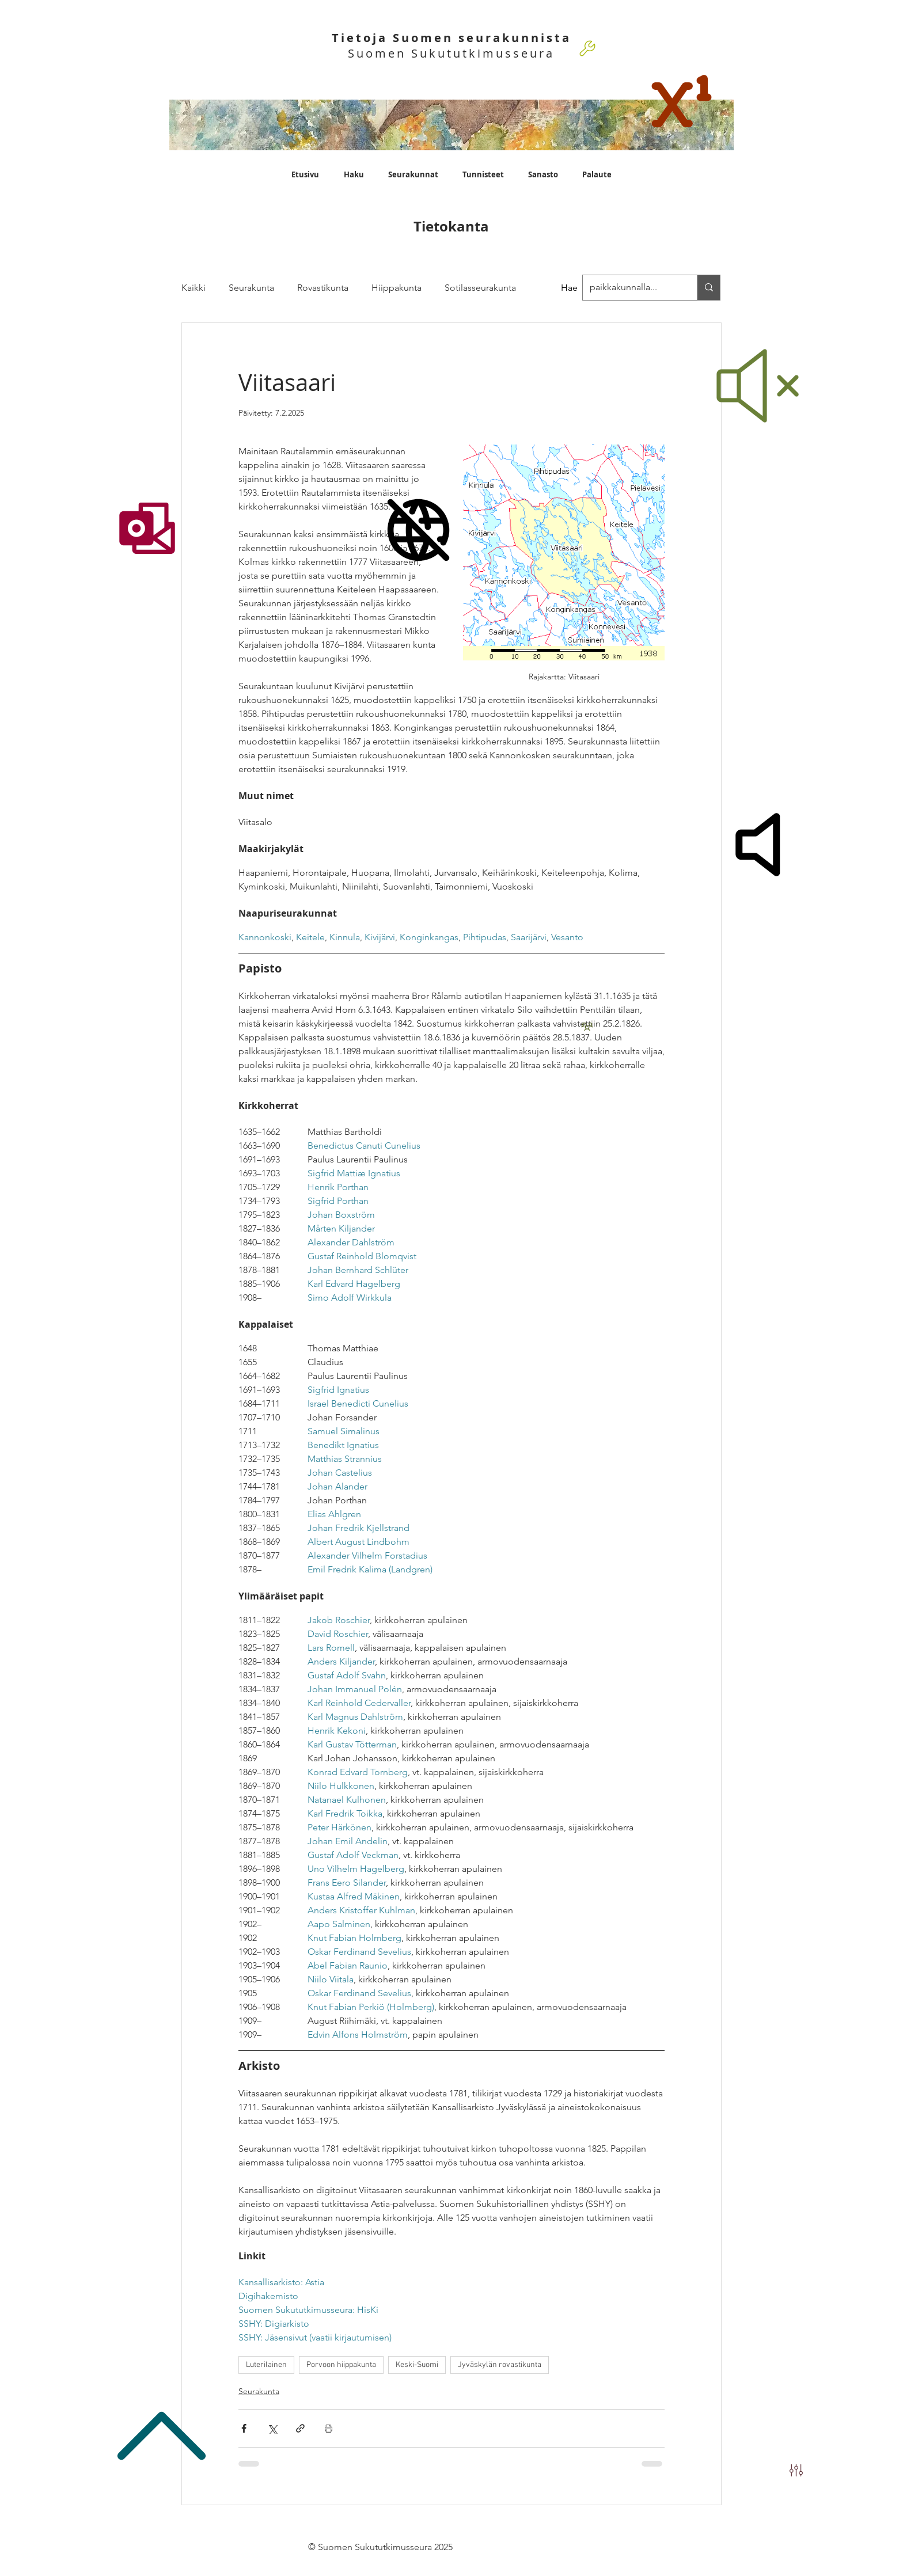  I want to click on apply superscript formatting to selected text, so click(678, 105).